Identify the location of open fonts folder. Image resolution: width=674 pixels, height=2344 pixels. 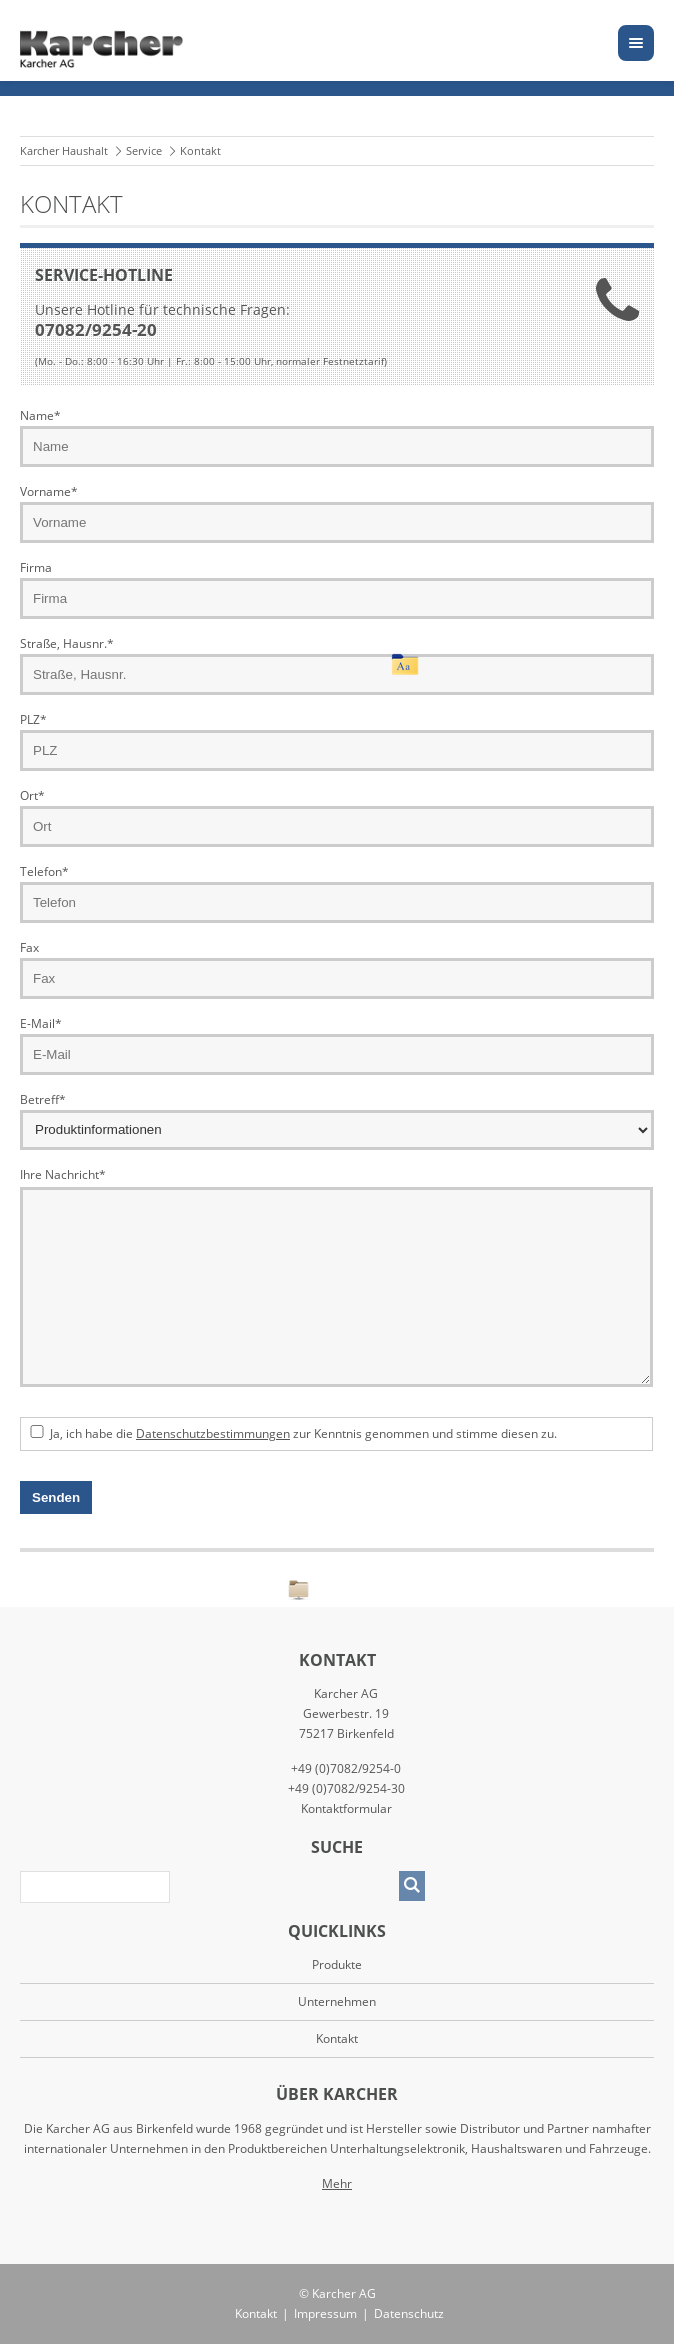
(405, 665).